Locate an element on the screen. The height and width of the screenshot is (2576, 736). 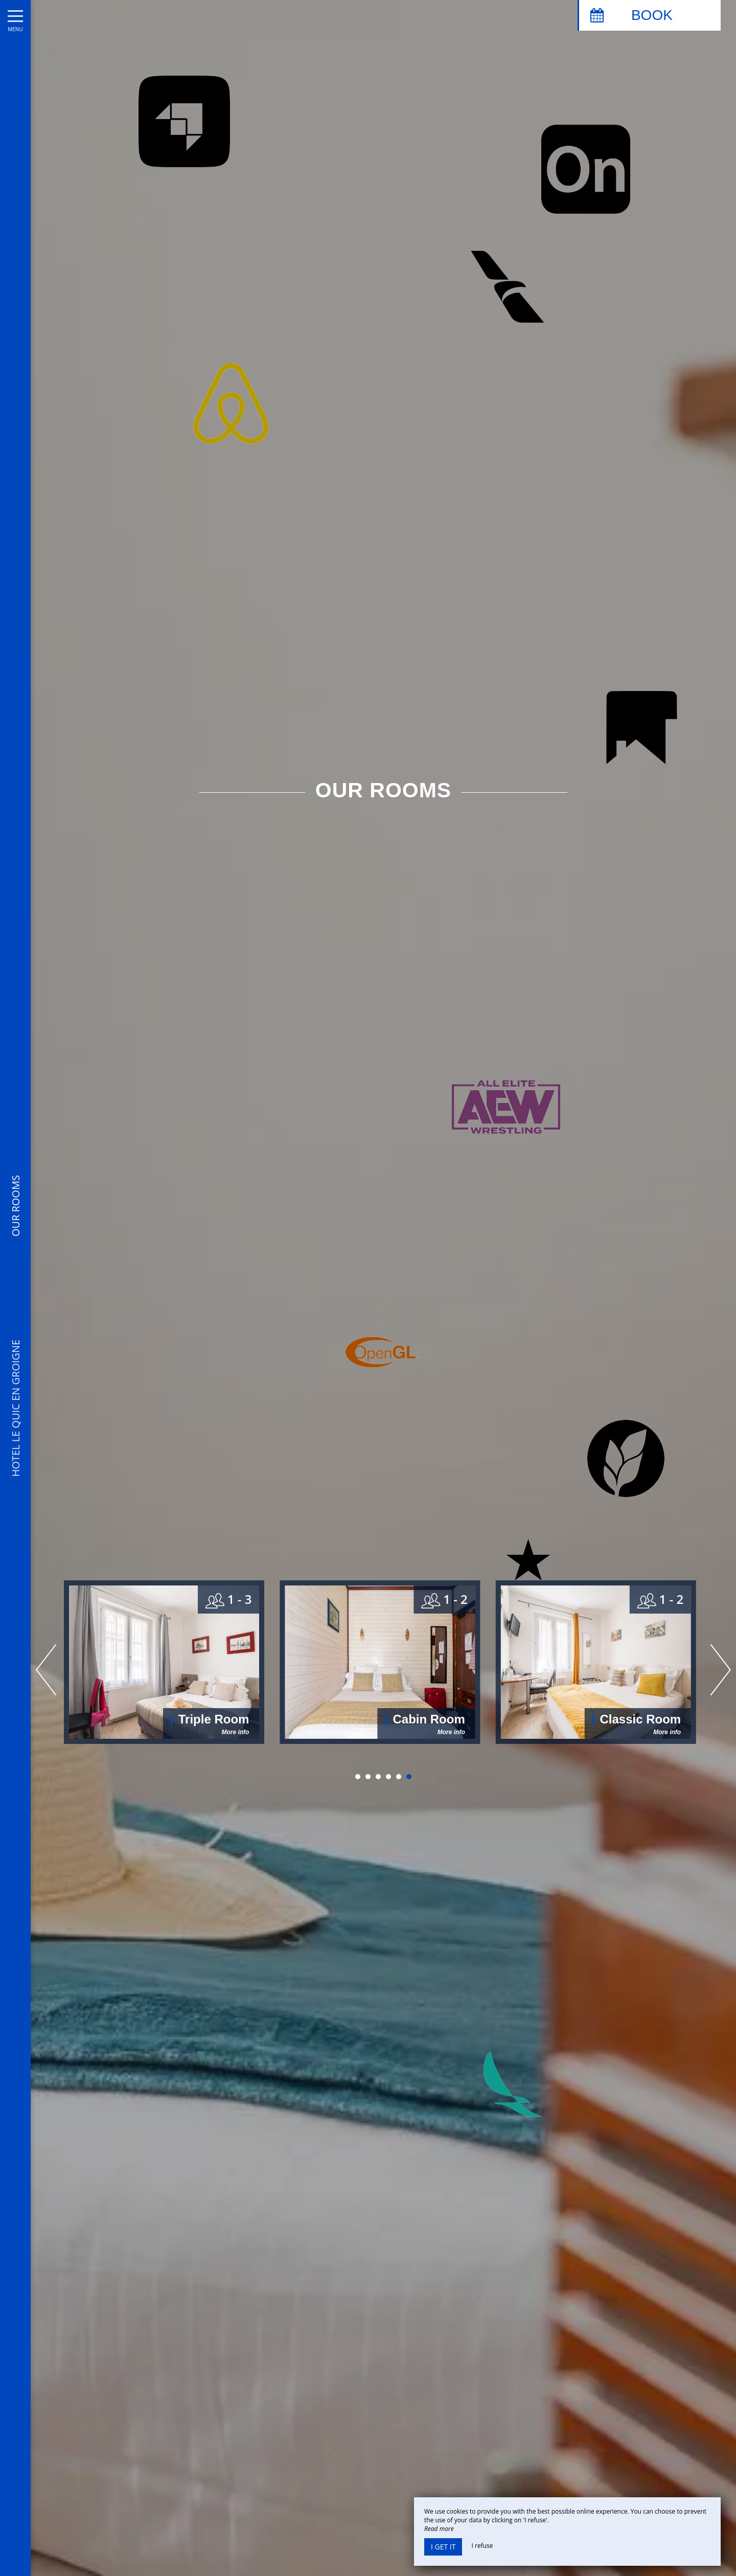
open ProcessOn app is located at coordinates (586, 169).